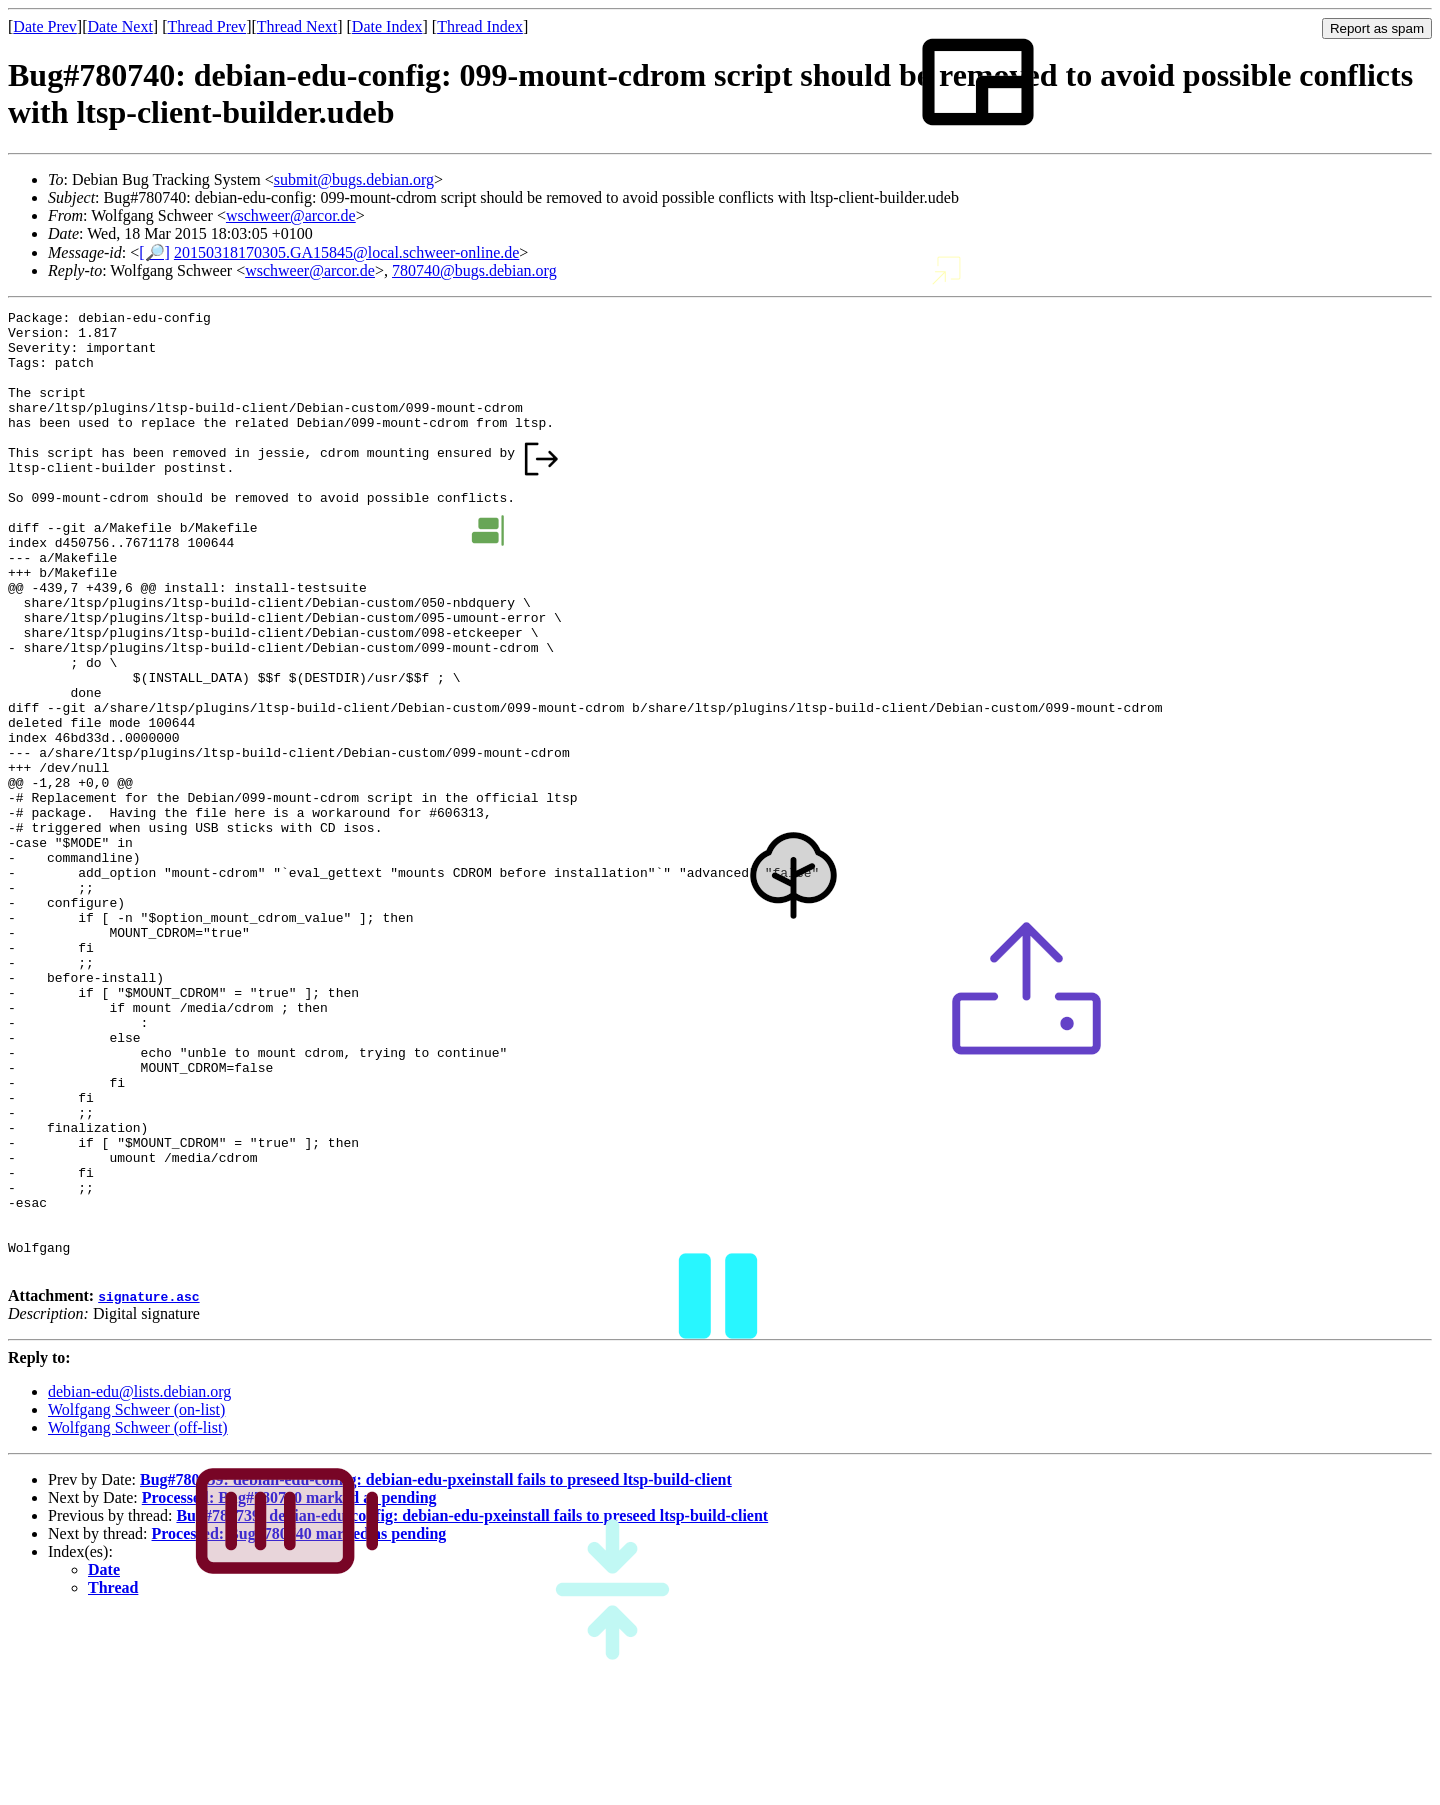 The image size is (1440, 1805). What do you see at coordinates (718, 1296) in the screenshot?
I see `pause media playback` at bounding box center [718, 1296].